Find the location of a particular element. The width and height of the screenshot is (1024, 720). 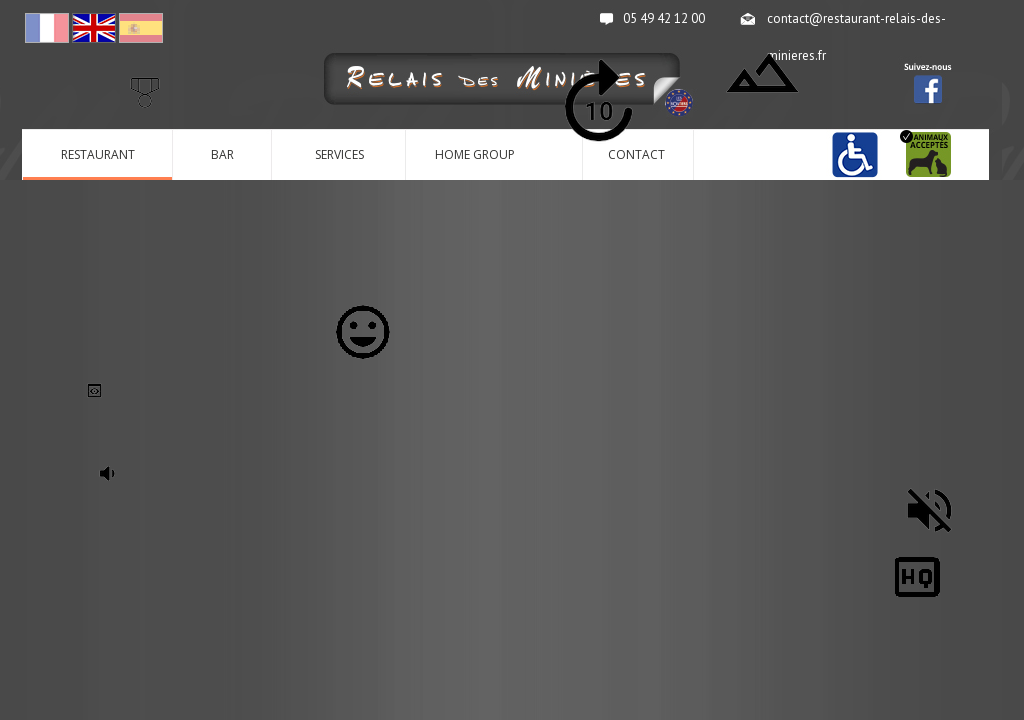

apply a landscape or mountains photo filter is located at coordinates (762, 72).